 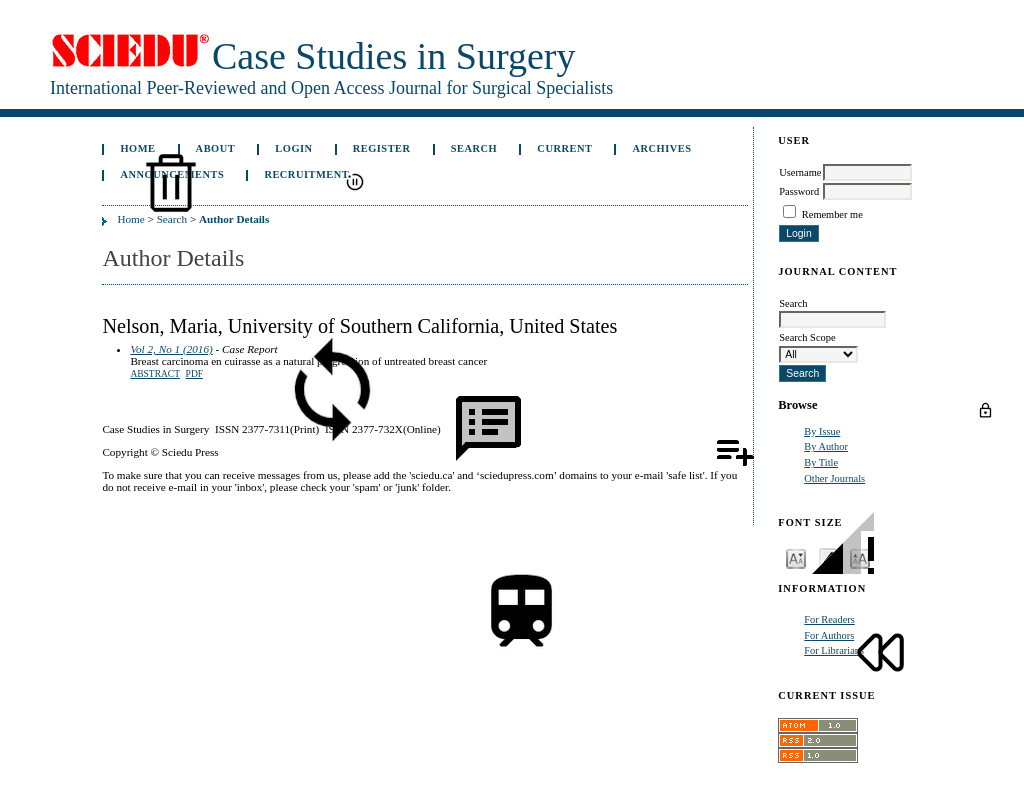 What do you see at coordinates (735, 451) in the screenshot?
I see `add to playlist` at bounding box center [735, 451].